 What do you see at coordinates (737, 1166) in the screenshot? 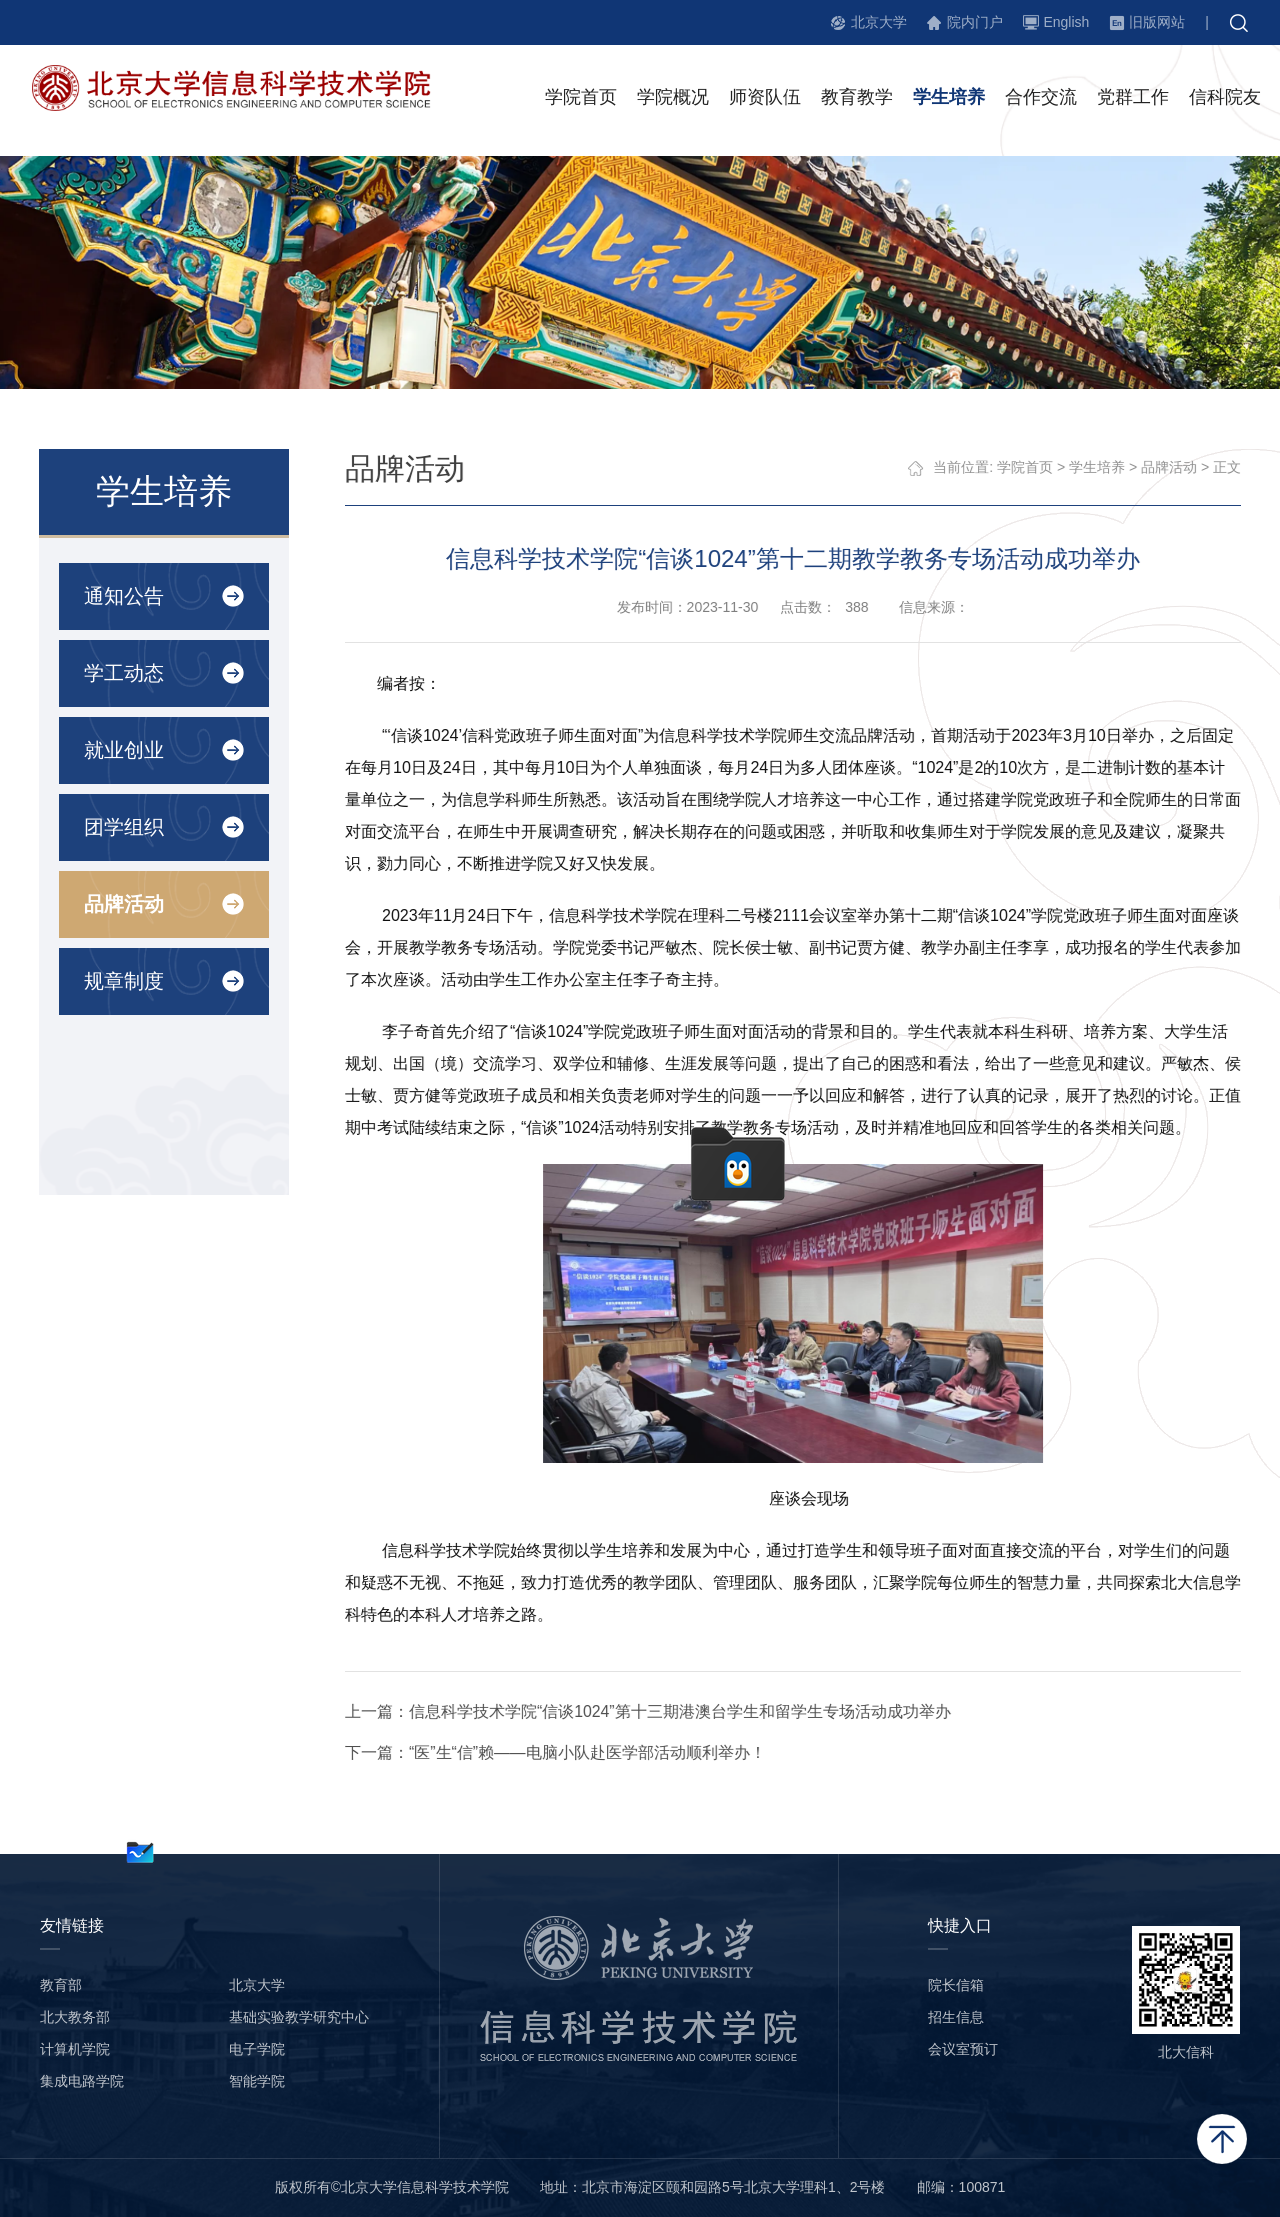
I see `open windows subsystem for linux files` at bounding box center [737, 1166].